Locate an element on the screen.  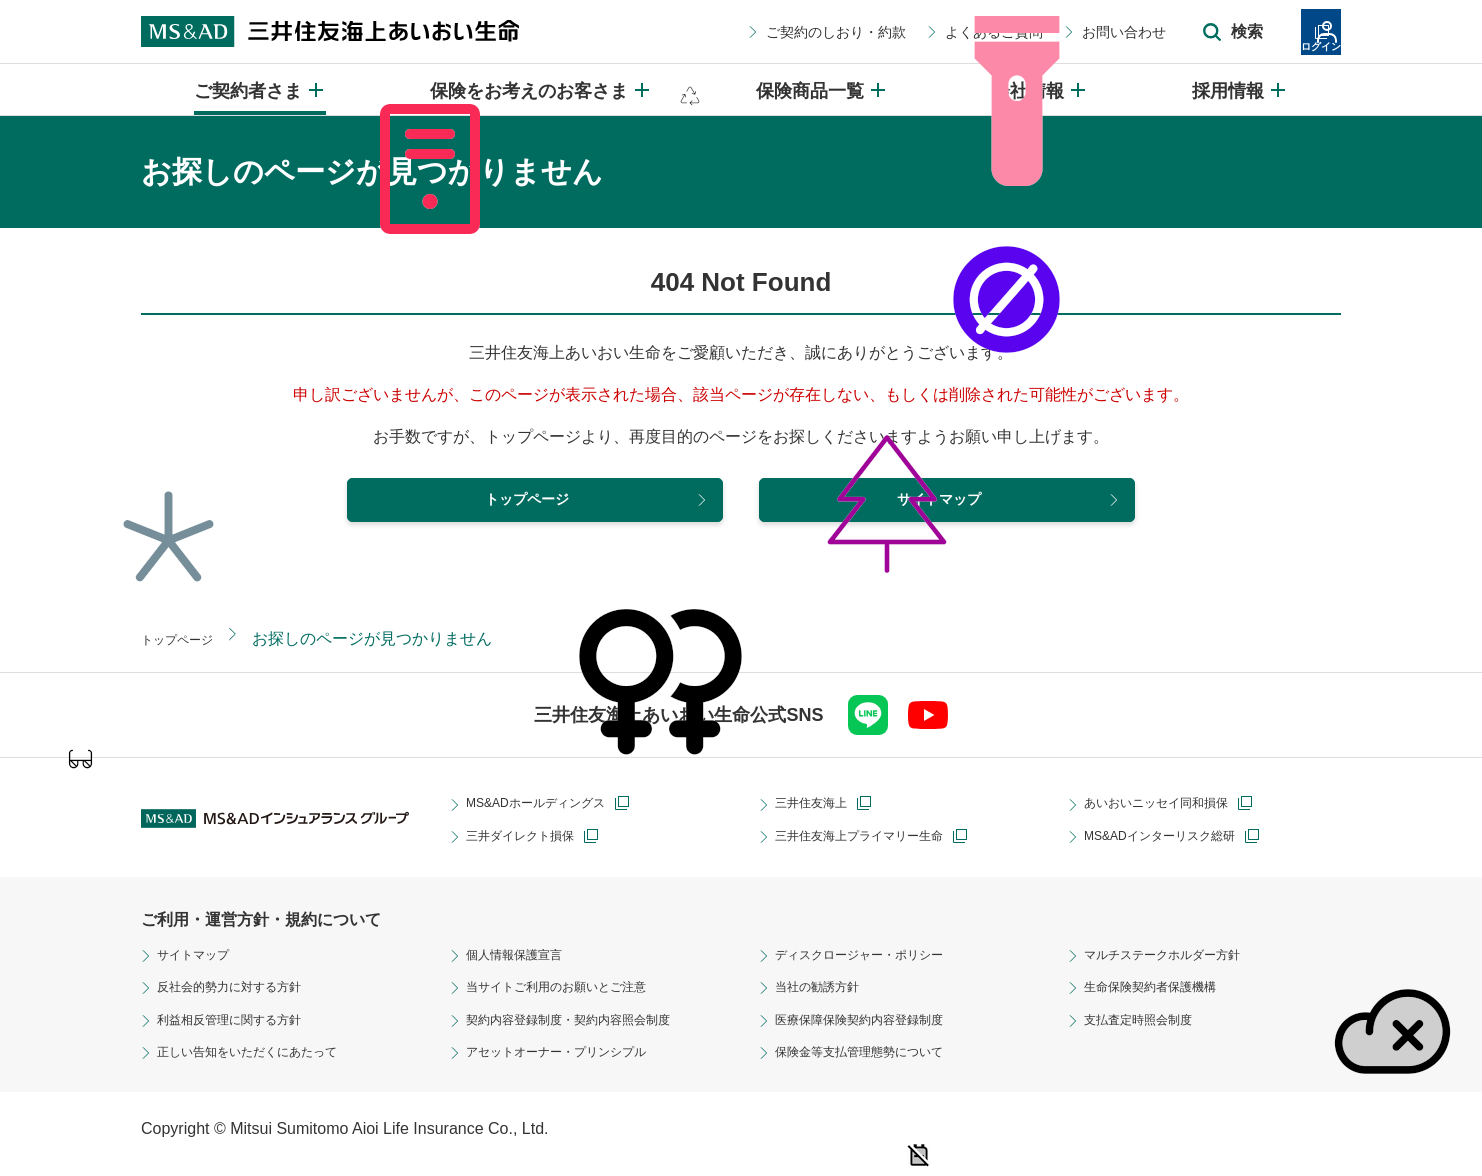
recycle or move item to trash is located at coordinates (690, 96).